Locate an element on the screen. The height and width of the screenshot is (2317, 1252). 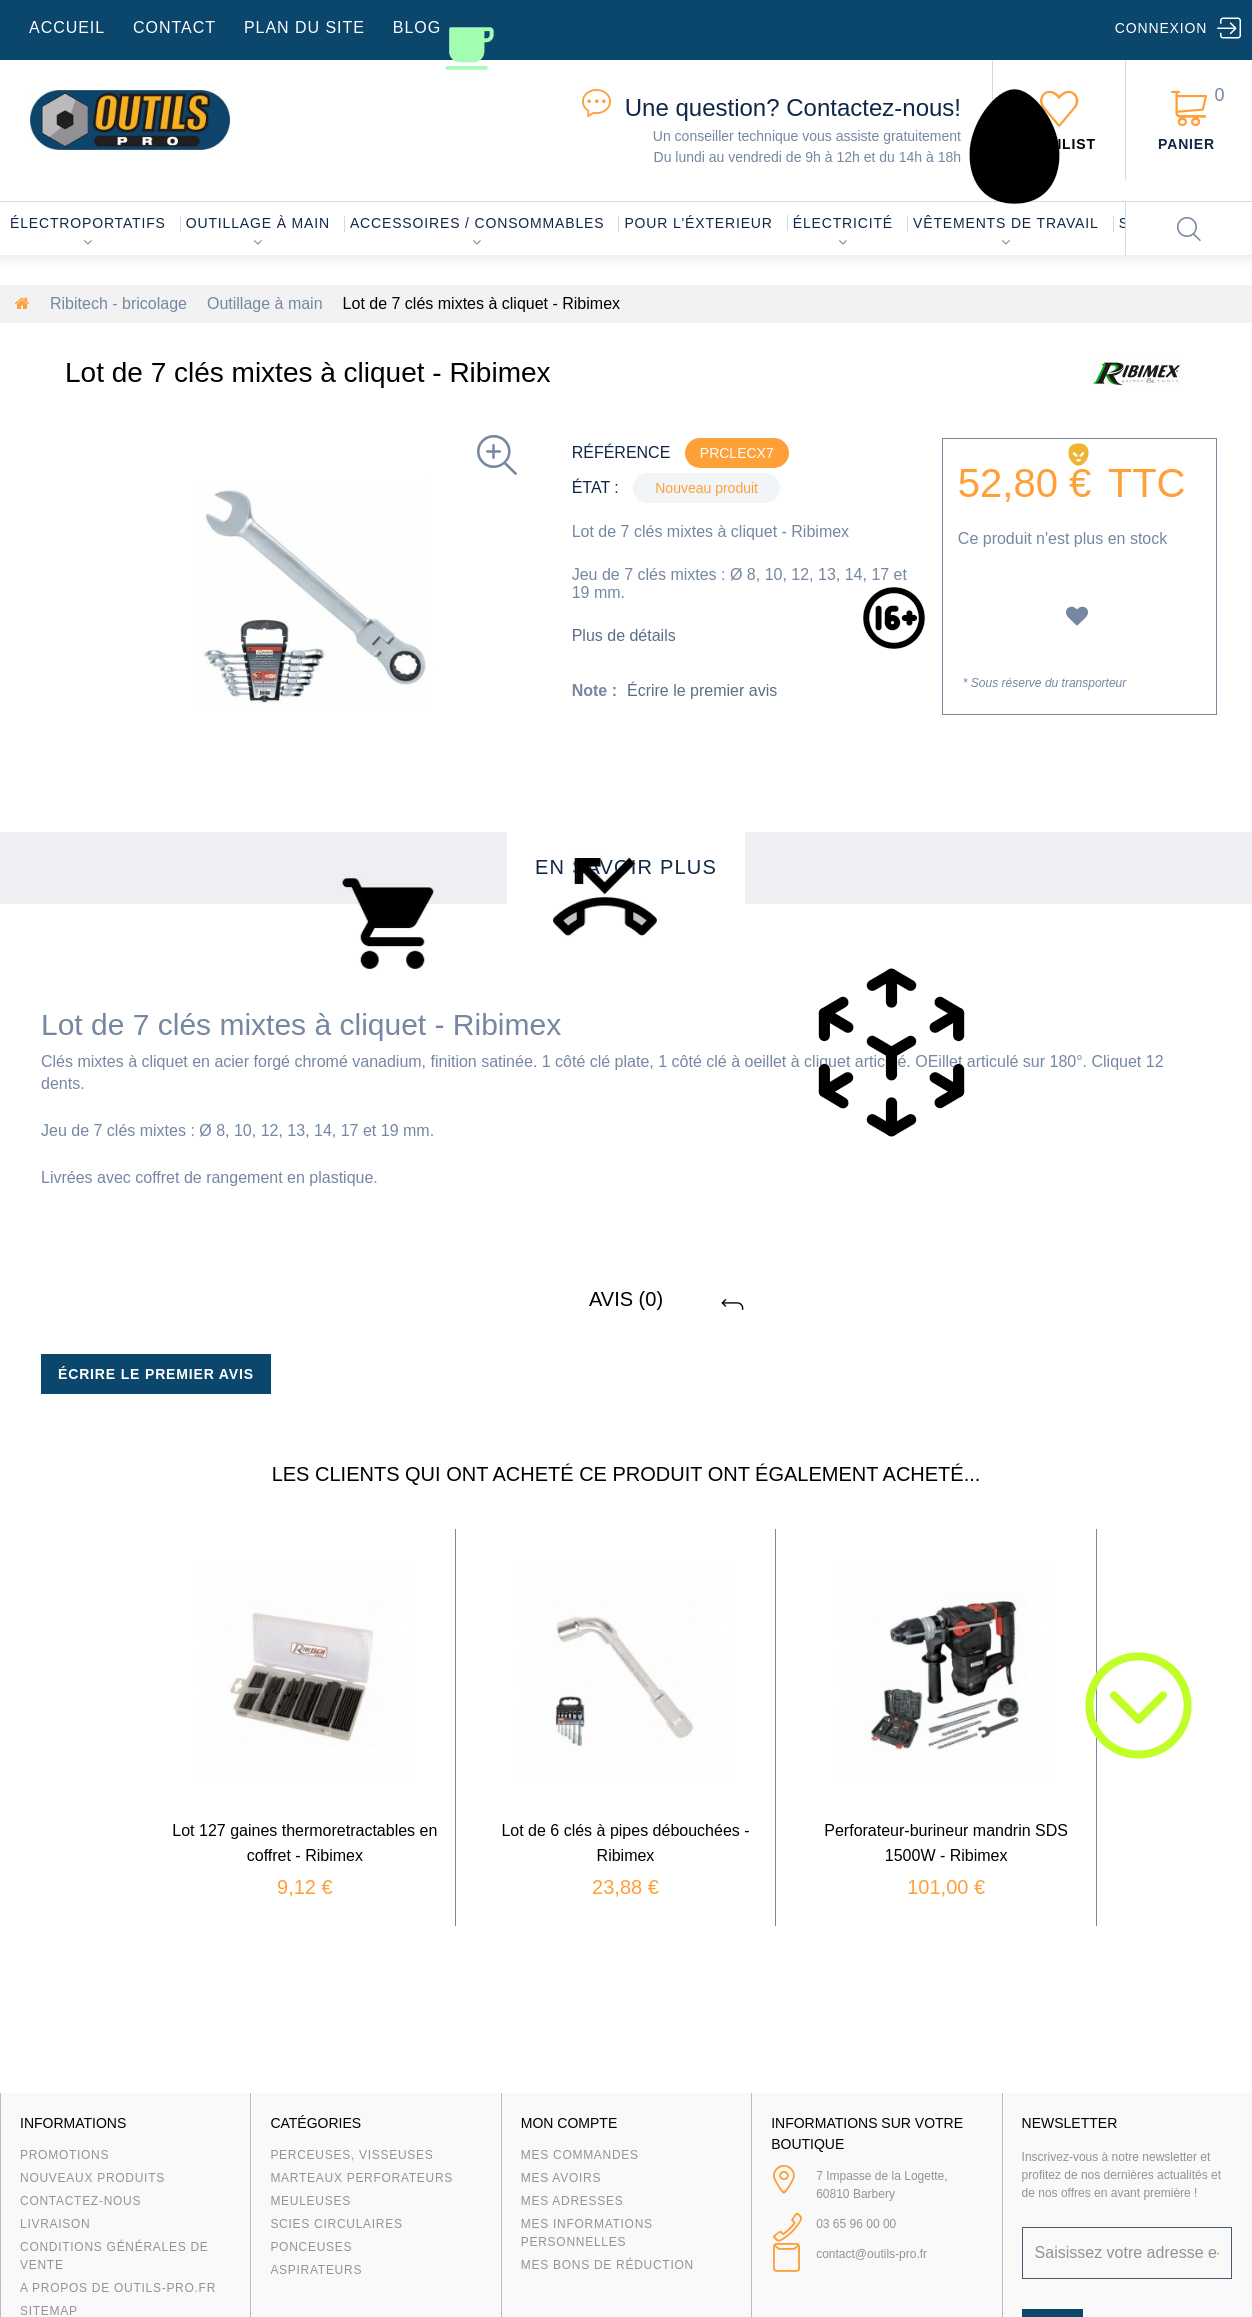
view your shopping cart is located at coordinates (392, 923).